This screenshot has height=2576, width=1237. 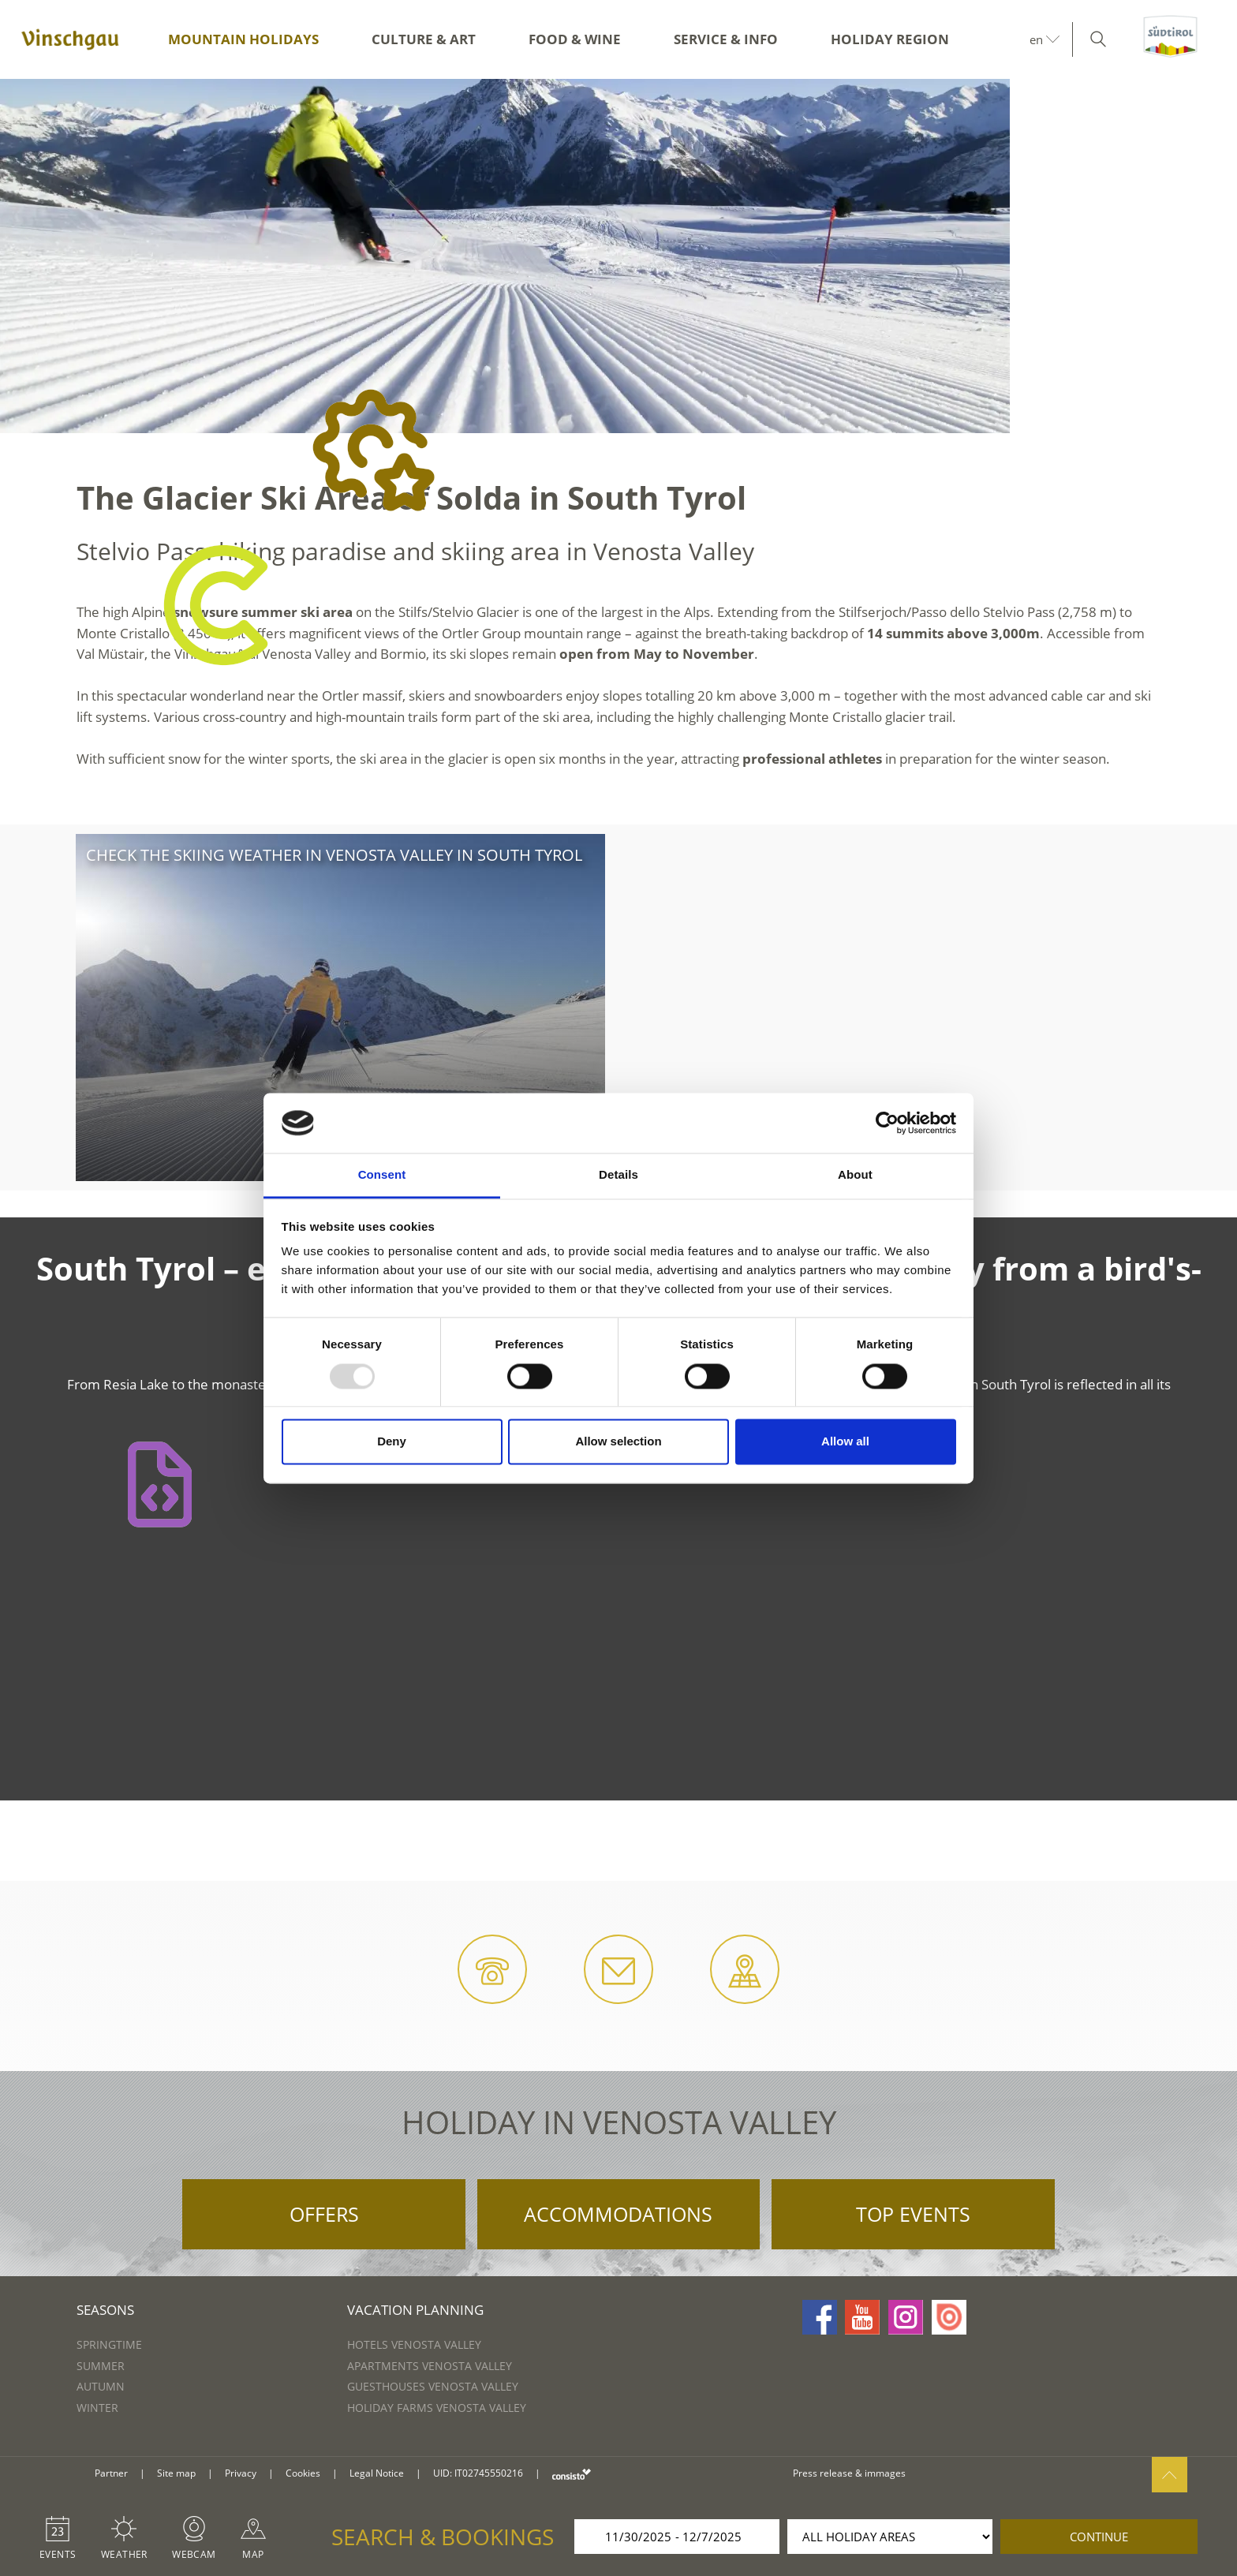 What do you see at coordinates (219, 605) in the screenshot?
I see `link to coinbase account` at bounding box center [219, 605].